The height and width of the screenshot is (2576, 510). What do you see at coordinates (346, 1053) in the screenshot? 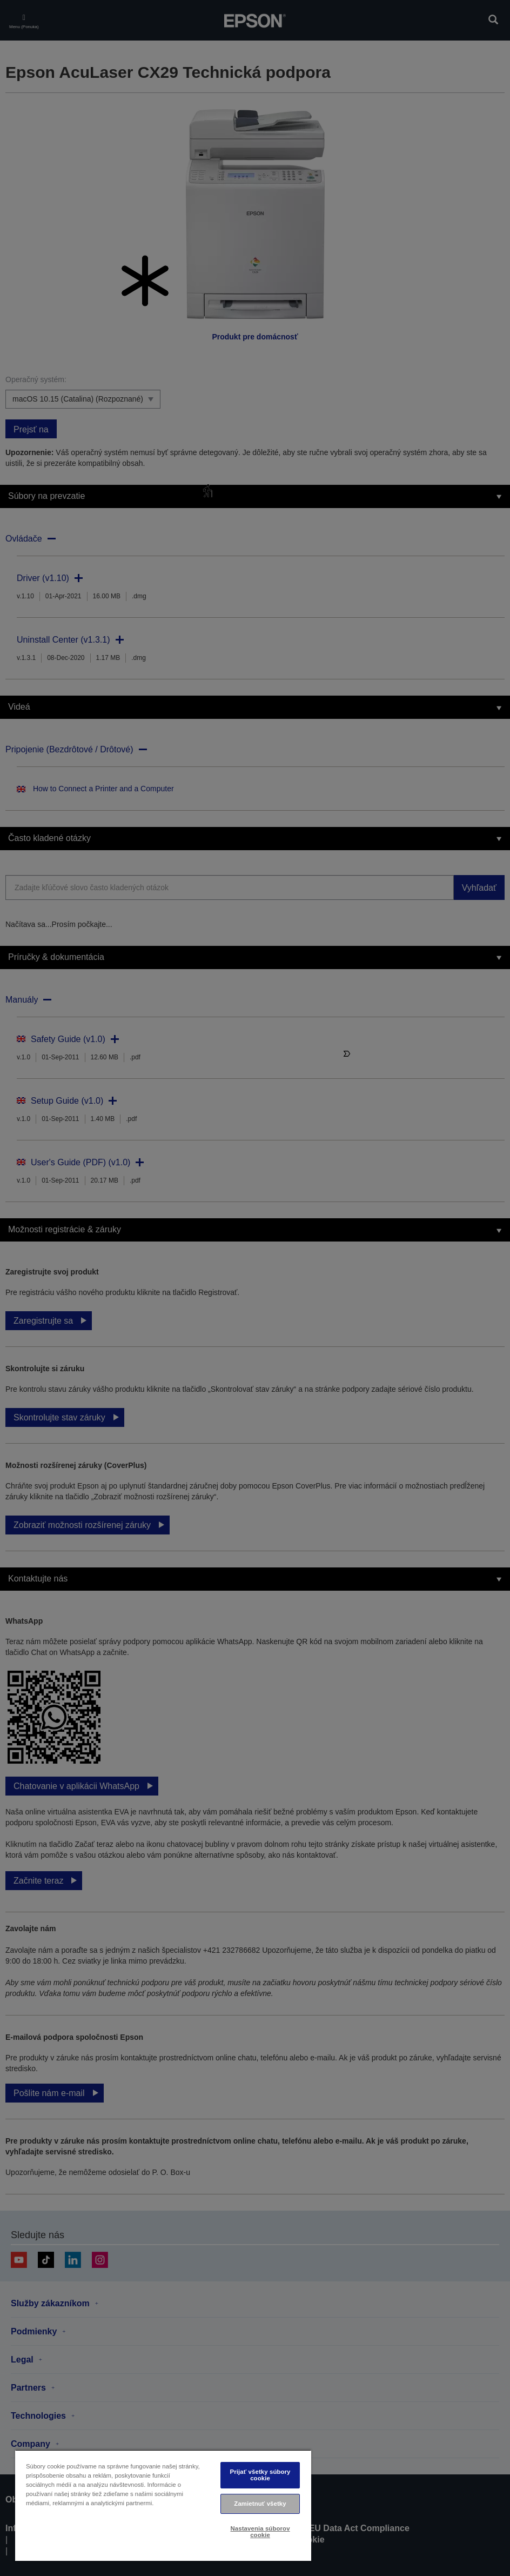
I see `mark as important or priority` at bounding box center [346, 1053].